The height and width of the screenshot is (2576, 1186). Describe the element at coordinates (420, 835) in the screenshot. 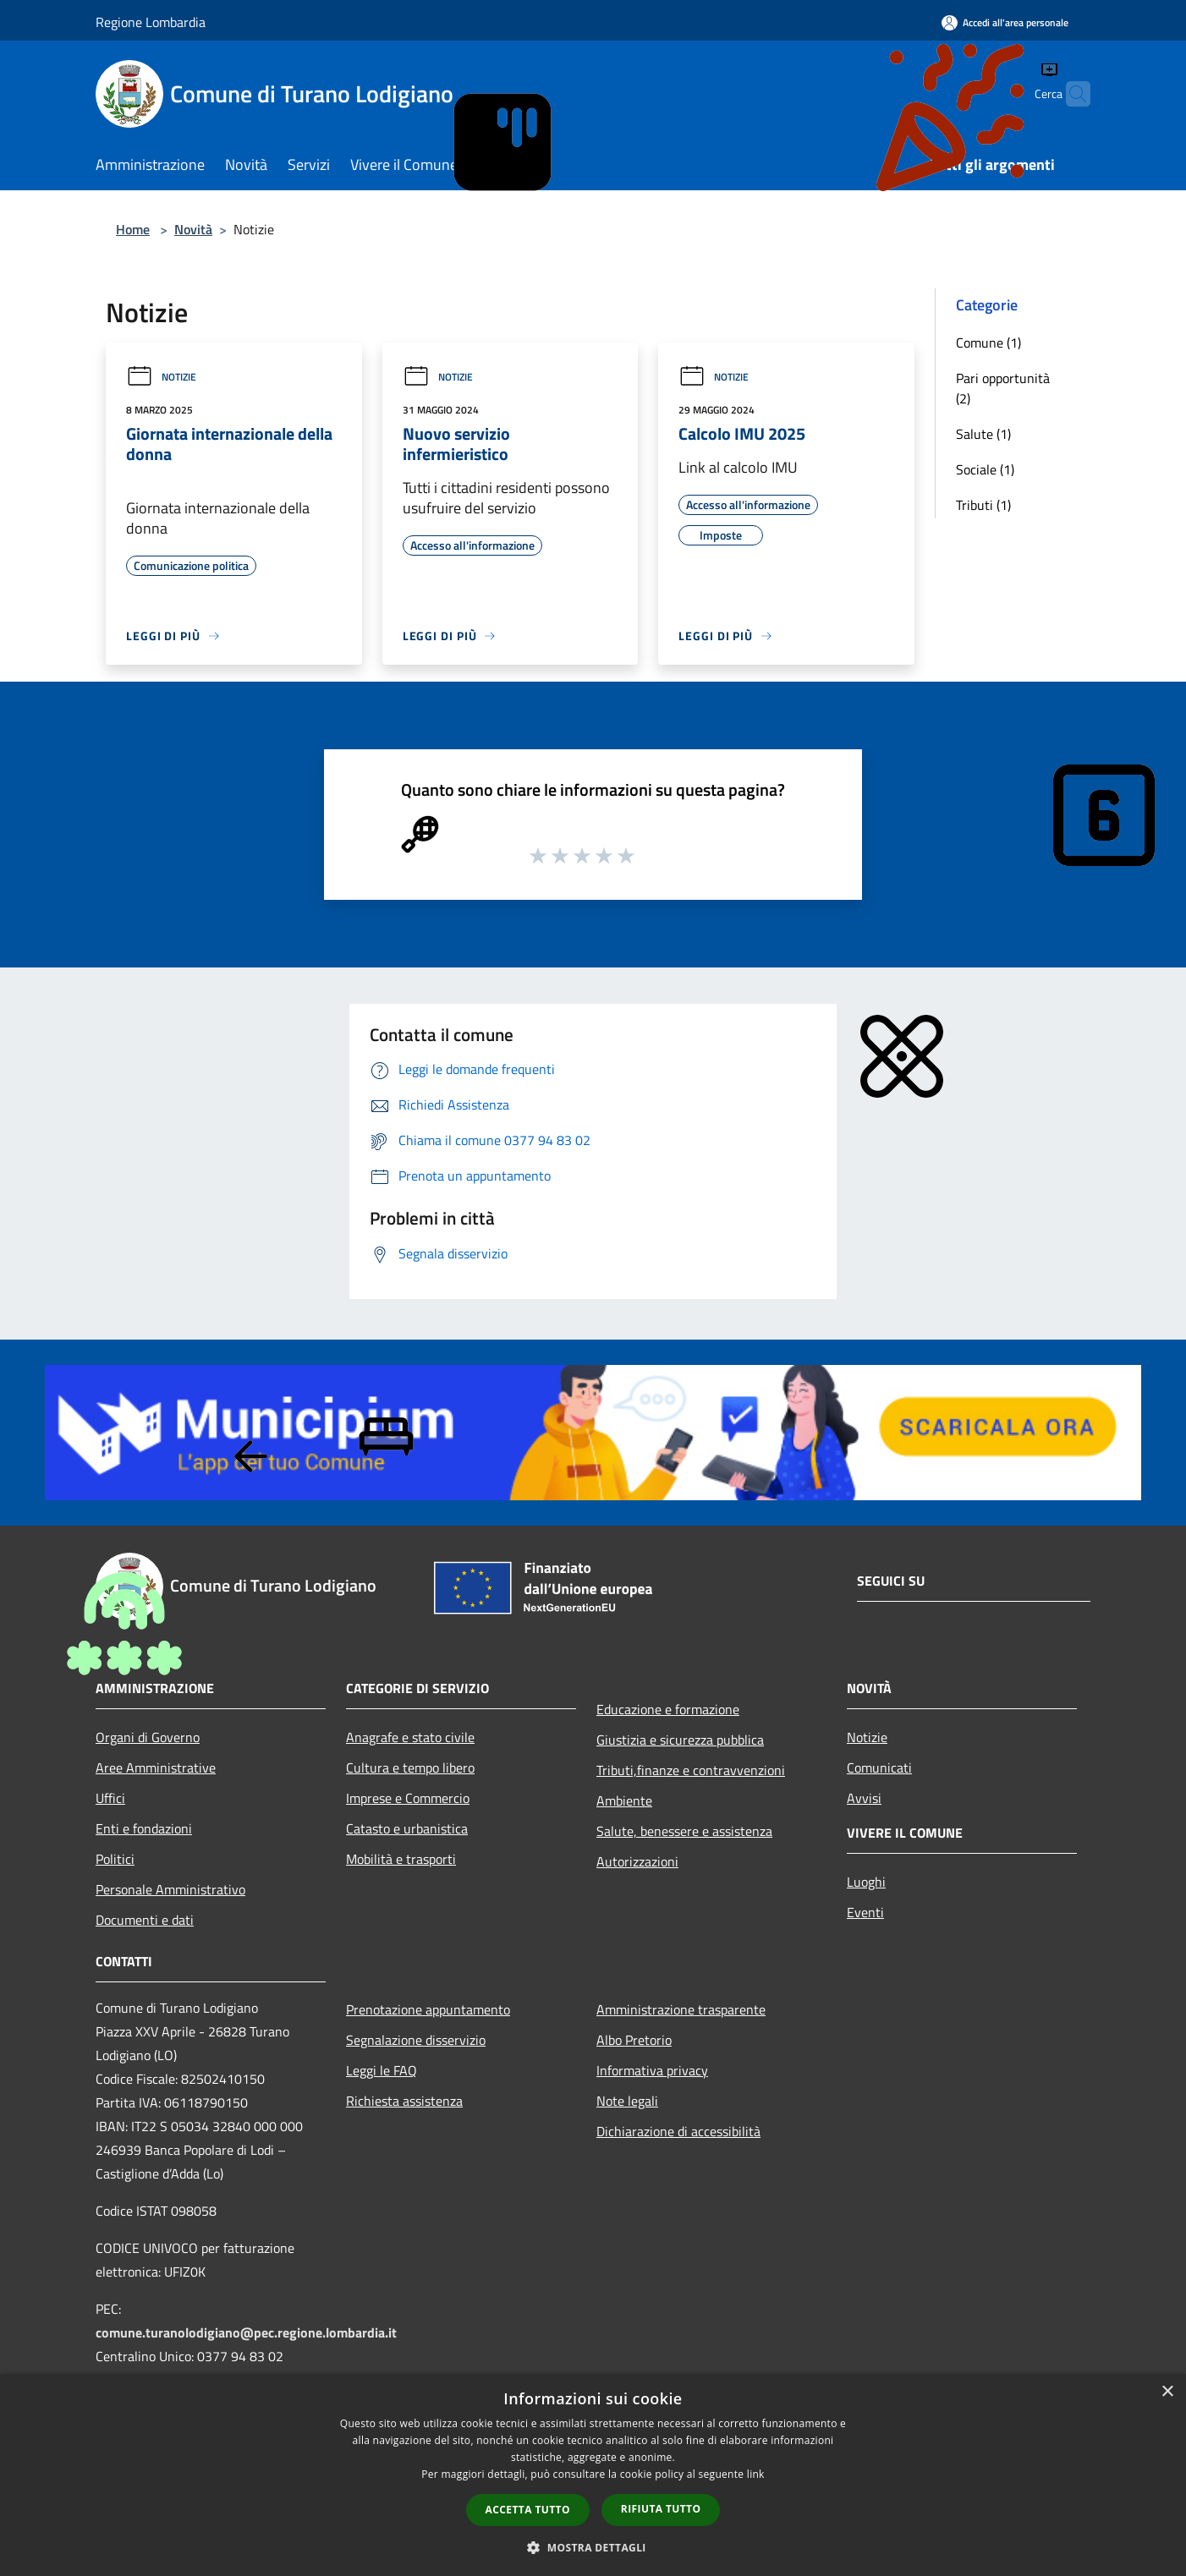

I see `access tennis or racquet sports features` at that location.